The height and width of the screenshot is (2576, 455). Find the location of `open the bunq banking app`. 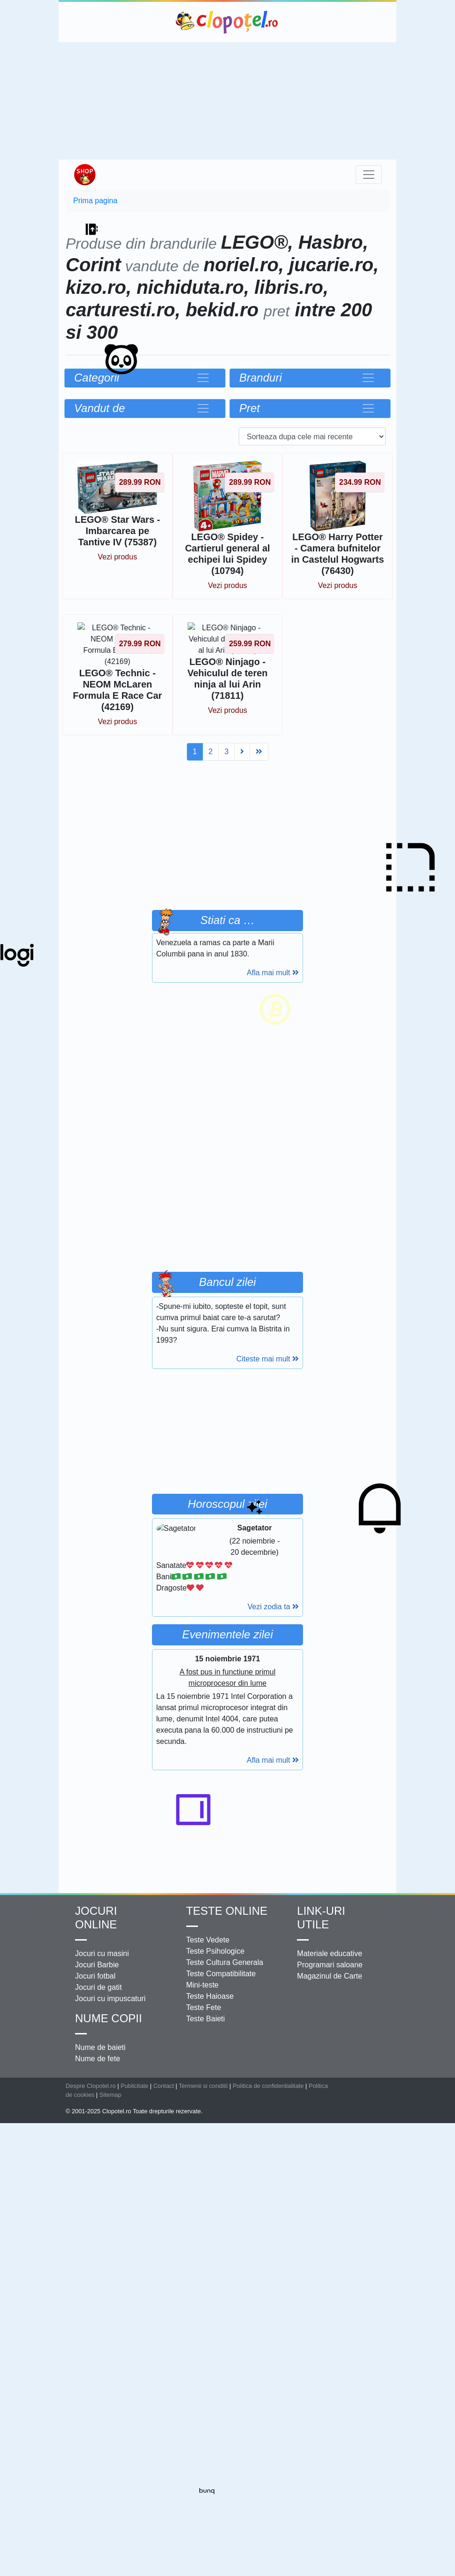

open the bunq banking app is located at coordinates (207, 2491).